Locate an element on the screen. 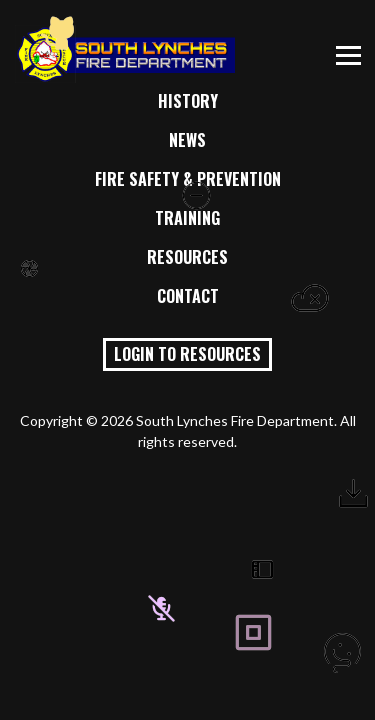 This screenshot has width=375, height=720. mute microphone is located at coordinates (161, 608).